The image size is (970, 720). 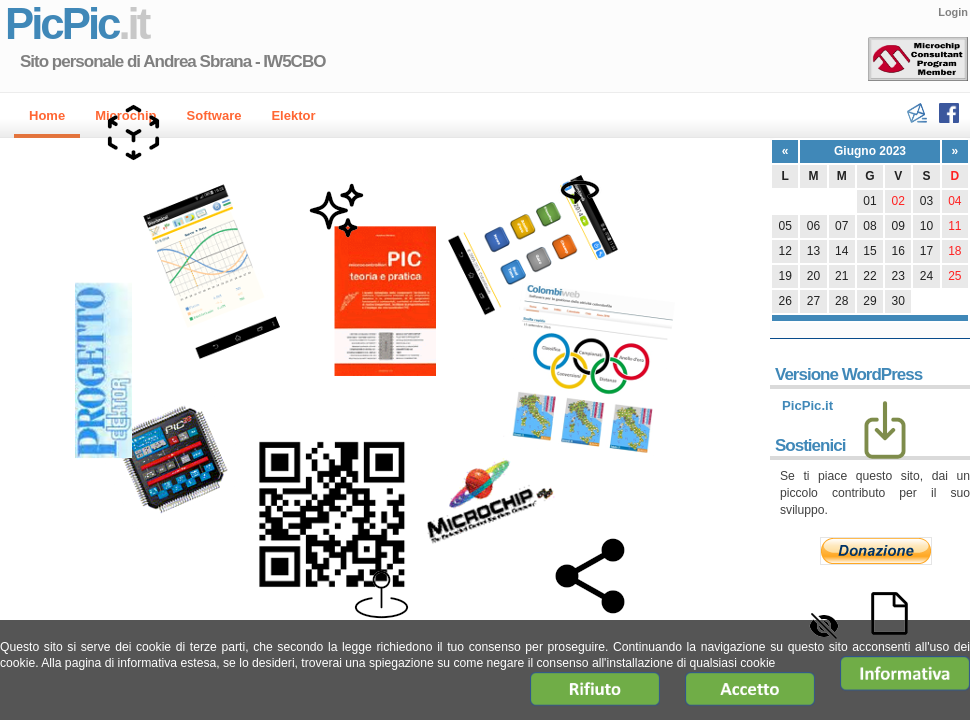 What do you see at coordinates (885, 430) in the screenshot?
I see `download file to device` at bounding box center [885, 430].